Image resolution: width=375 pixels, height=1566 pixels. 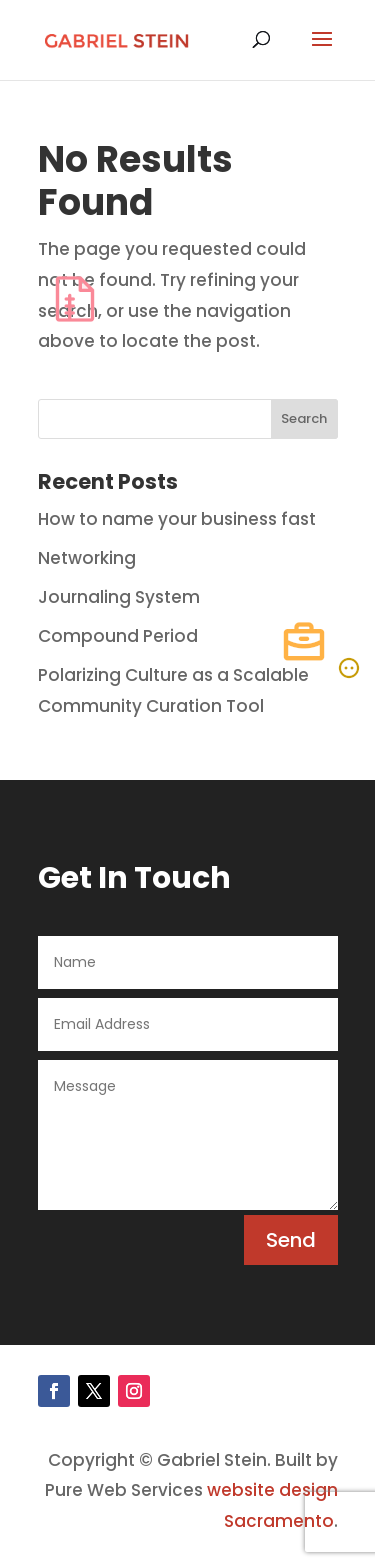 I want to click on open more options menu, so click(x=349, y=668).